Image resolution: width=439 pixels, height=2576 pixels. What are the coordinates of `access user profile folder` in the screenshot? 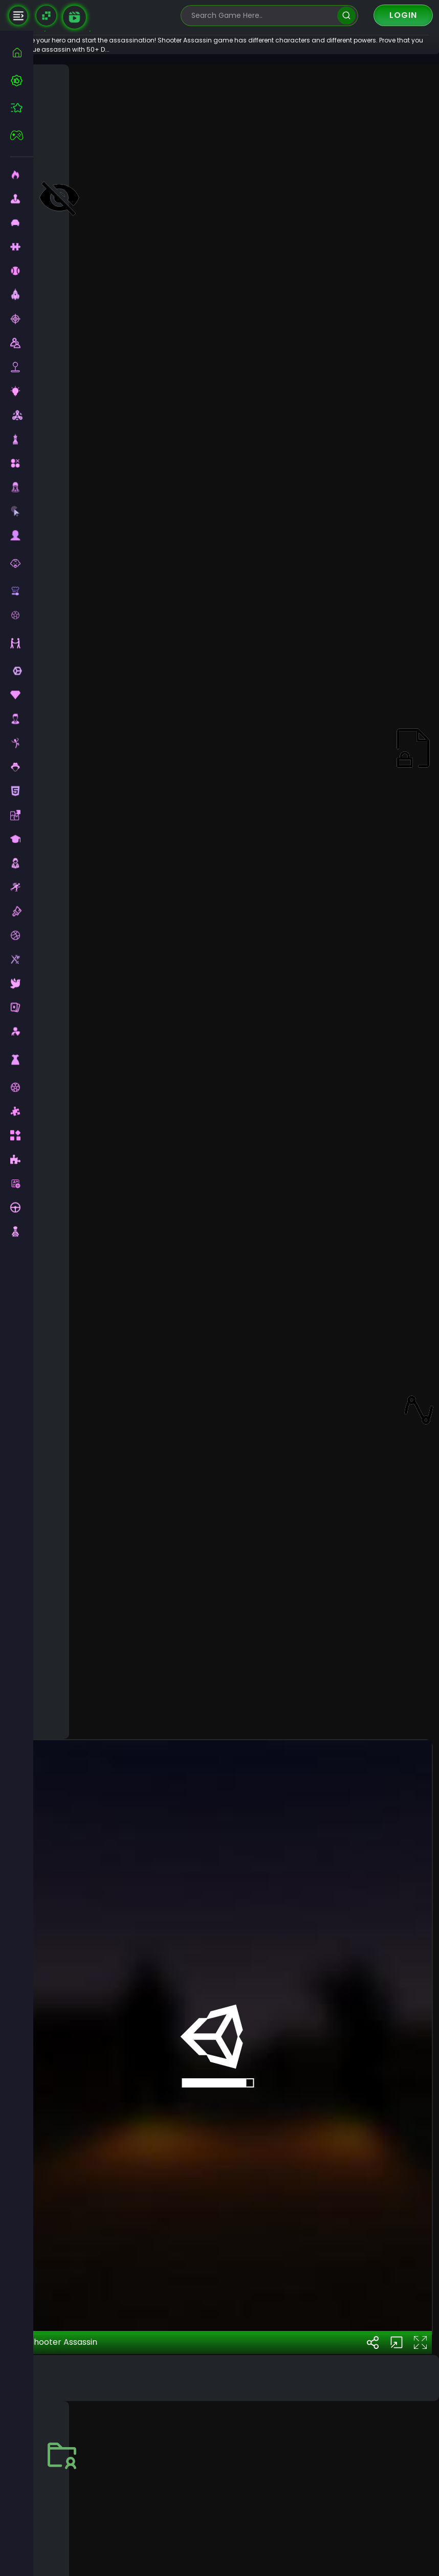 It's located at (62, 2455).